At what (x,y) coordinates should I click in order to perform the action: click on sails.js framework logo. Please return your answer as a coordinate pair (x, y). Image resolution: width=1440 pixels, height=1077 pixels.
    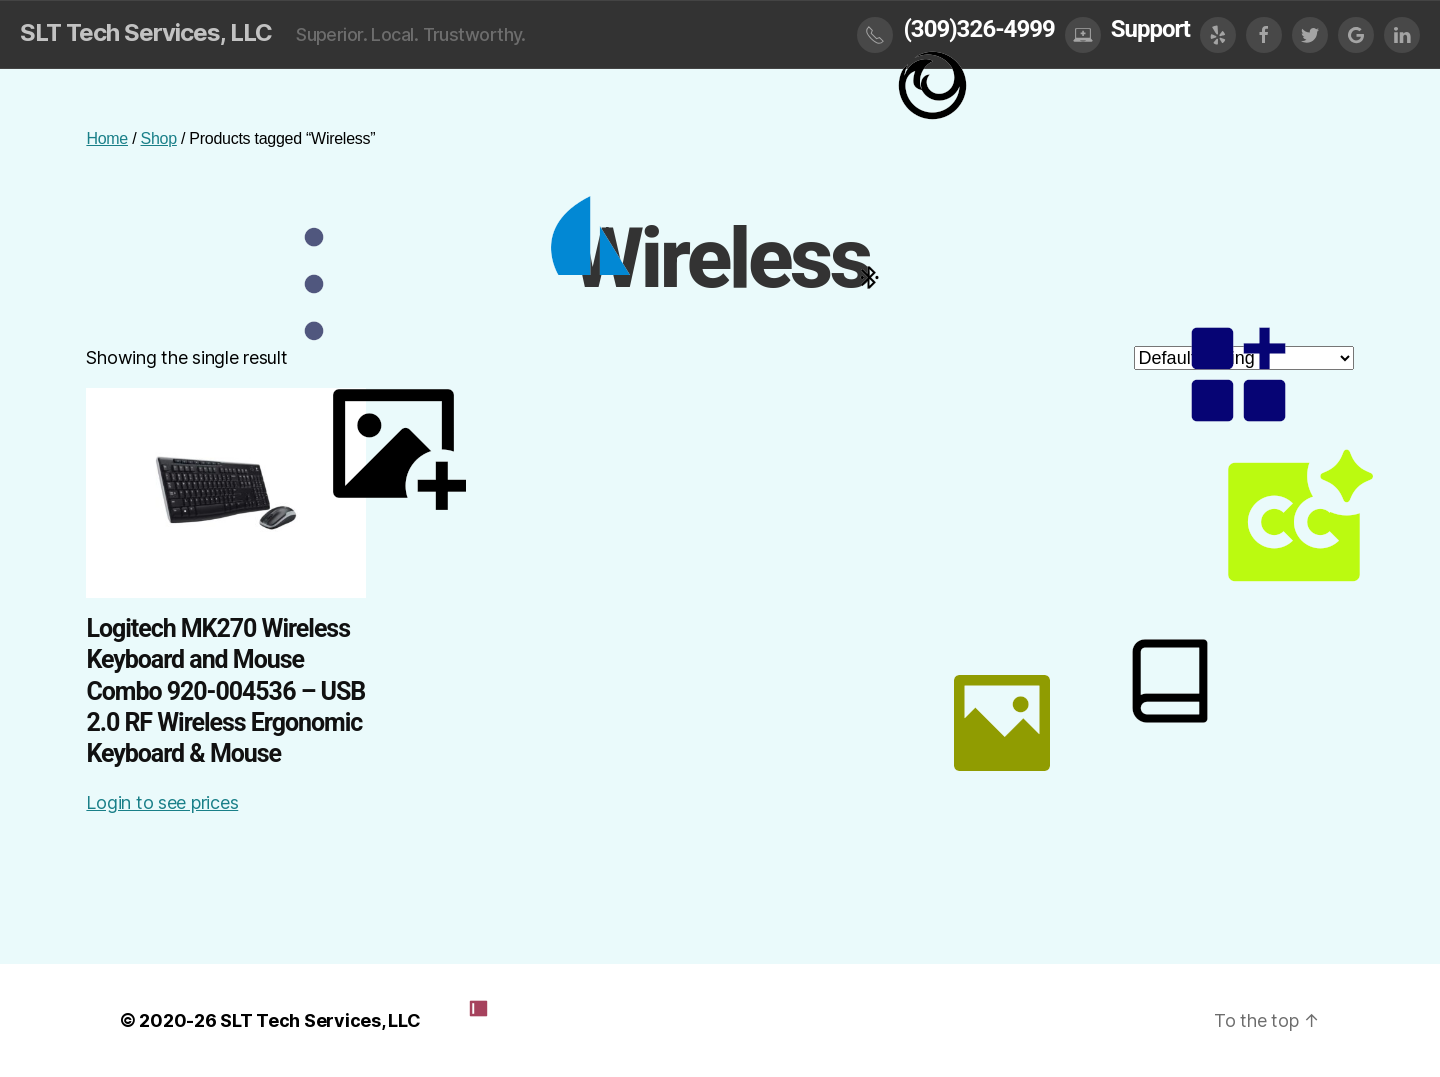
    Looking at the image, I should click on (590, 235).